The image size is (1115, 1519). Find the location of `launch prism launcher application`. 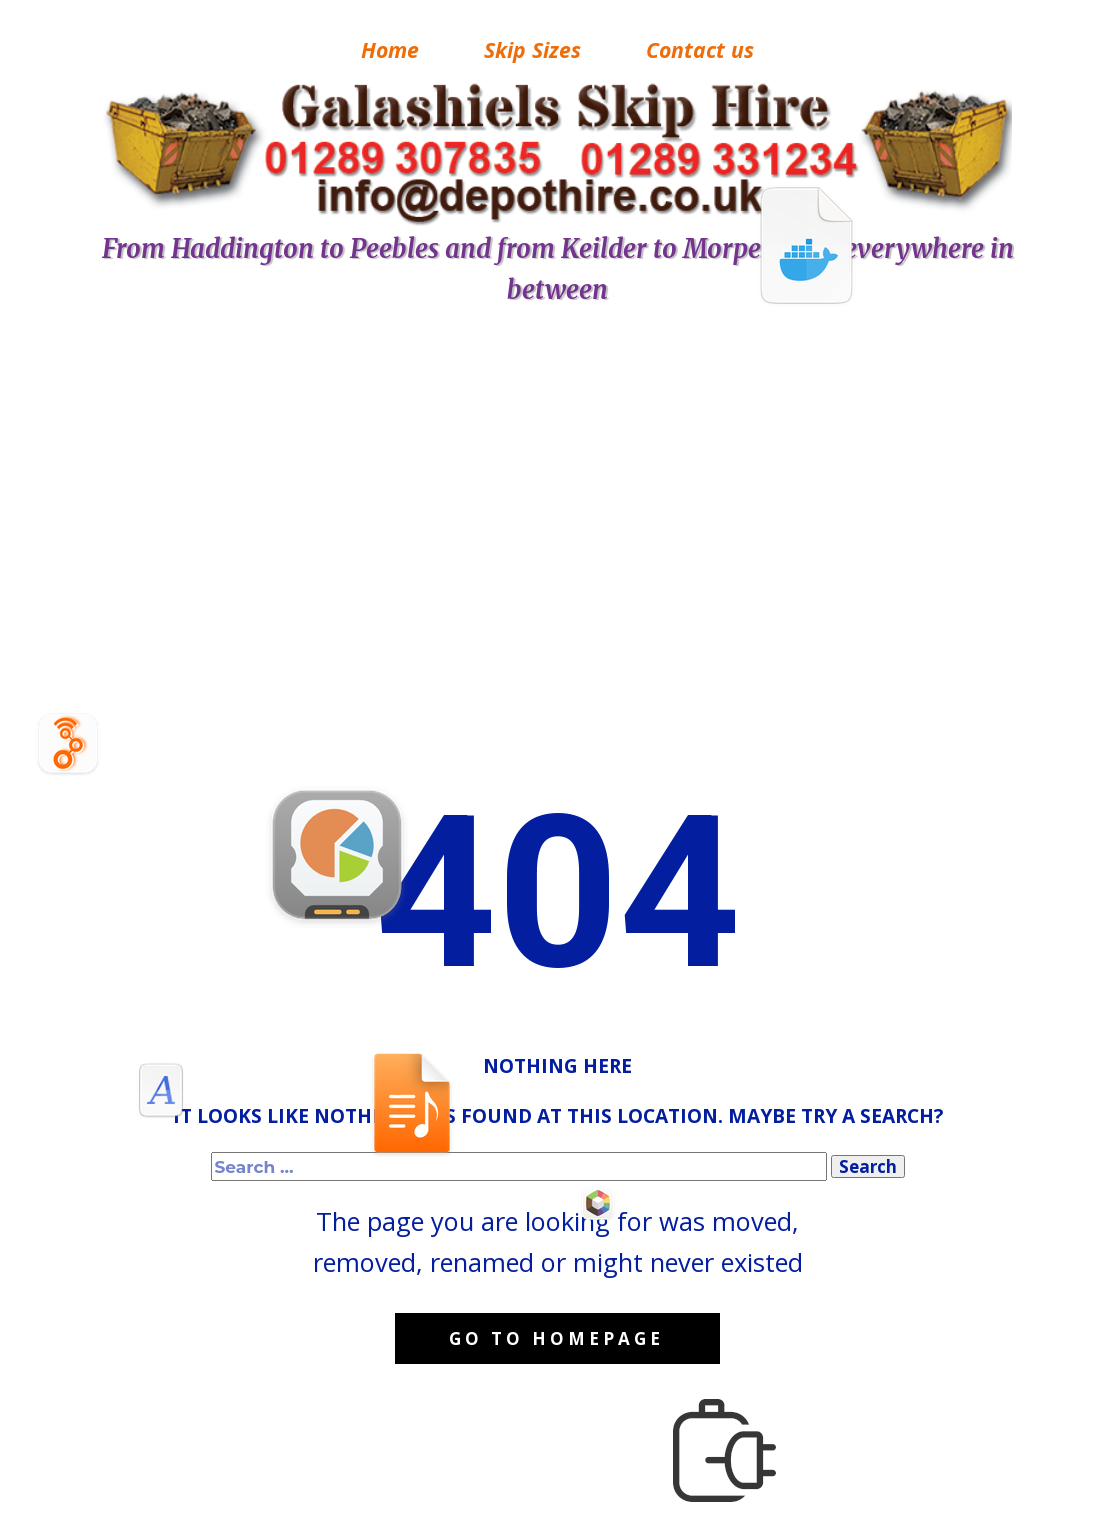

launch prism launcher application is located at coordinates (598, 1203).